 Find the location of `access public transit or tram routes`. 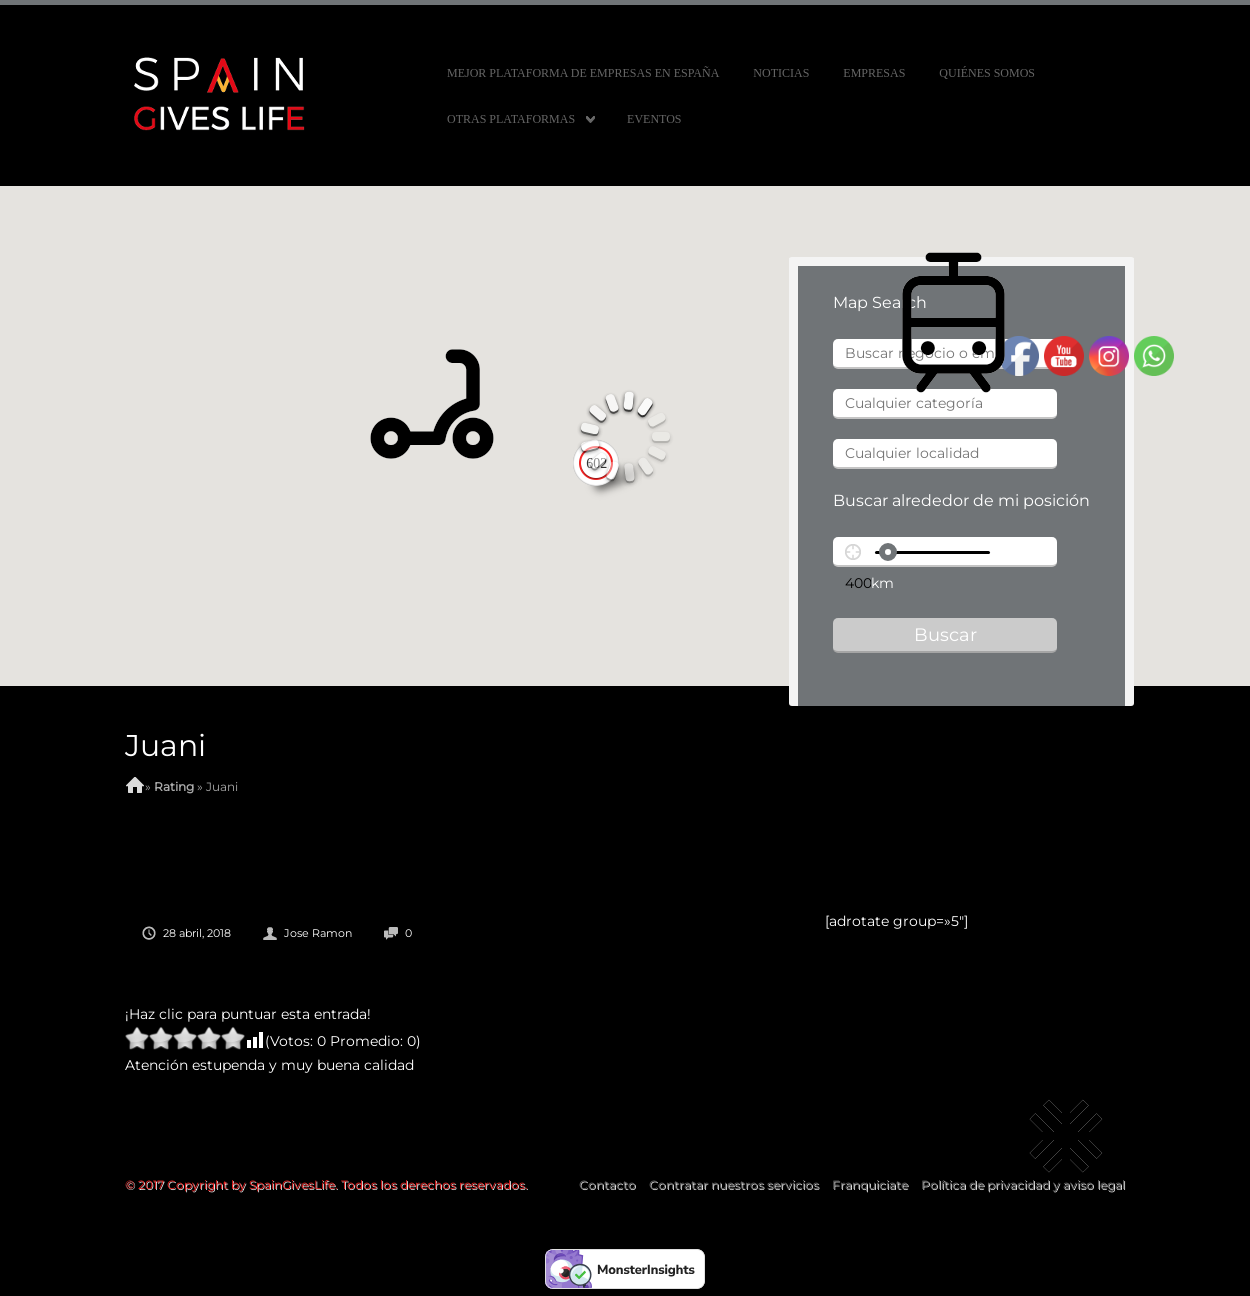

access public transit or tram routes is located at coordinates (953, 322).